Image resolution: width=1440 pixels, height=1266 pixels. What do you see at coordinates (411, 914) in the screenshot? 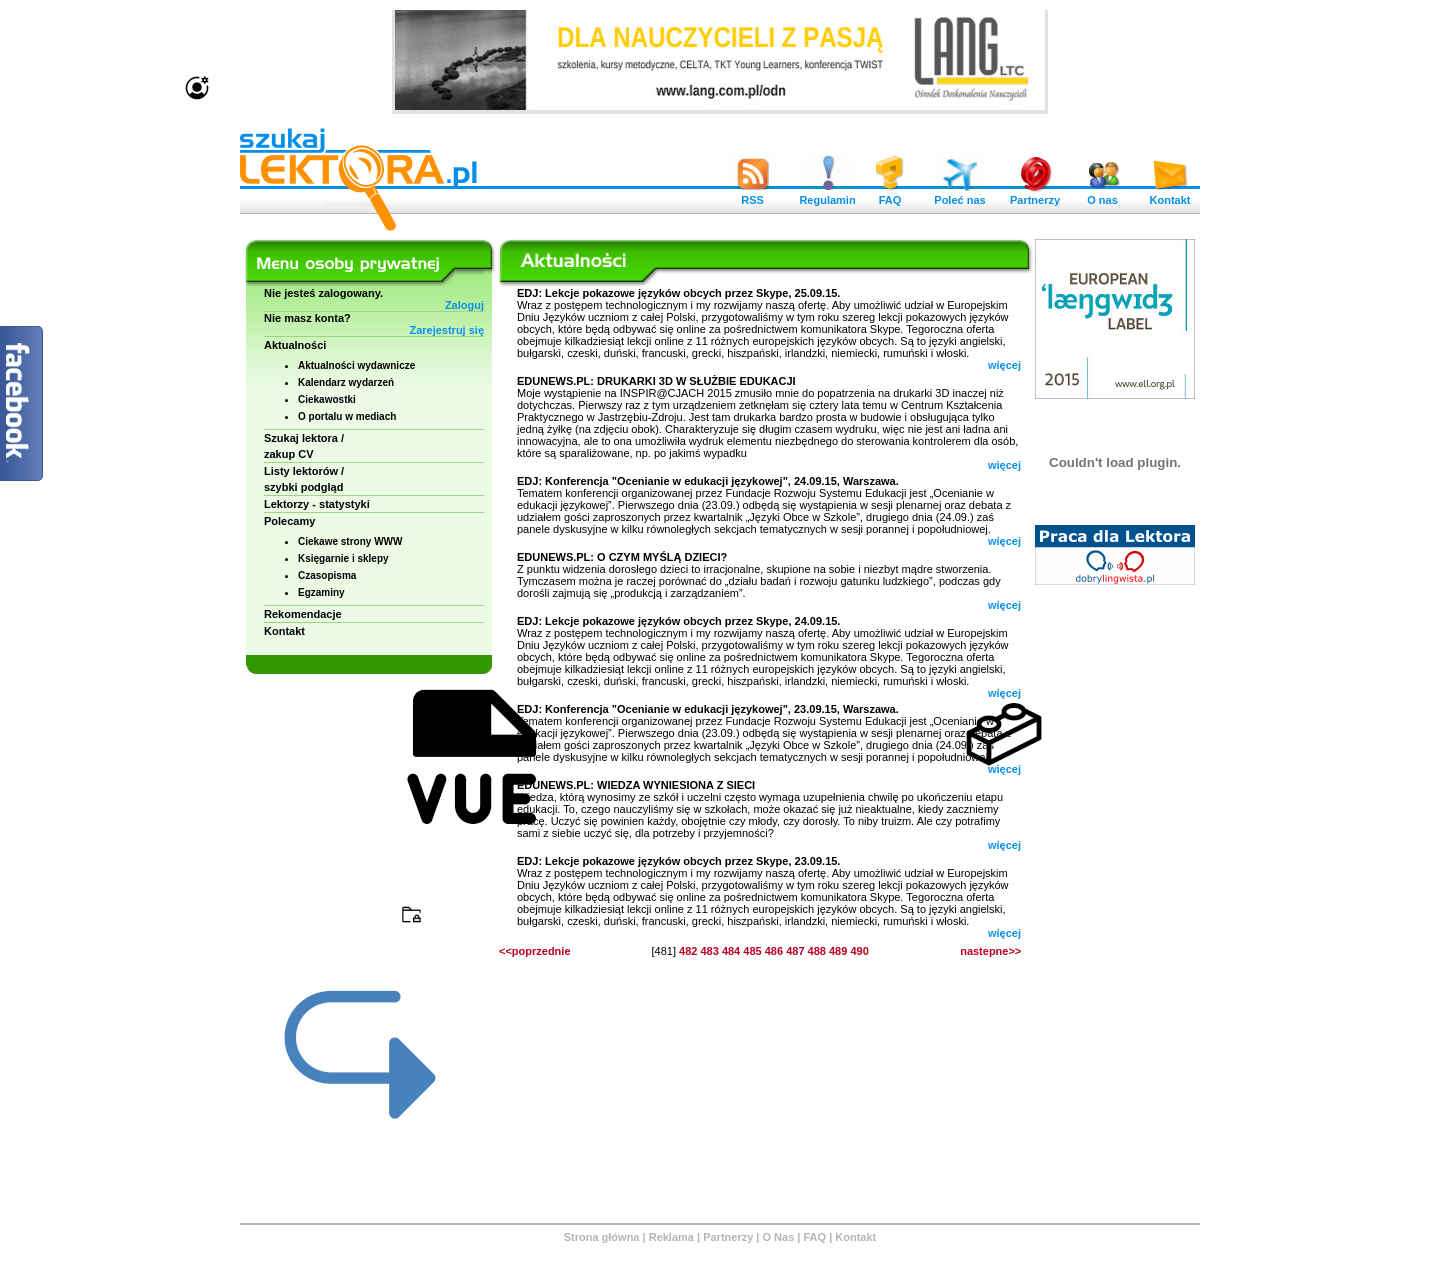
I see `access a password-protected folder` at bounding box center [411, 914].